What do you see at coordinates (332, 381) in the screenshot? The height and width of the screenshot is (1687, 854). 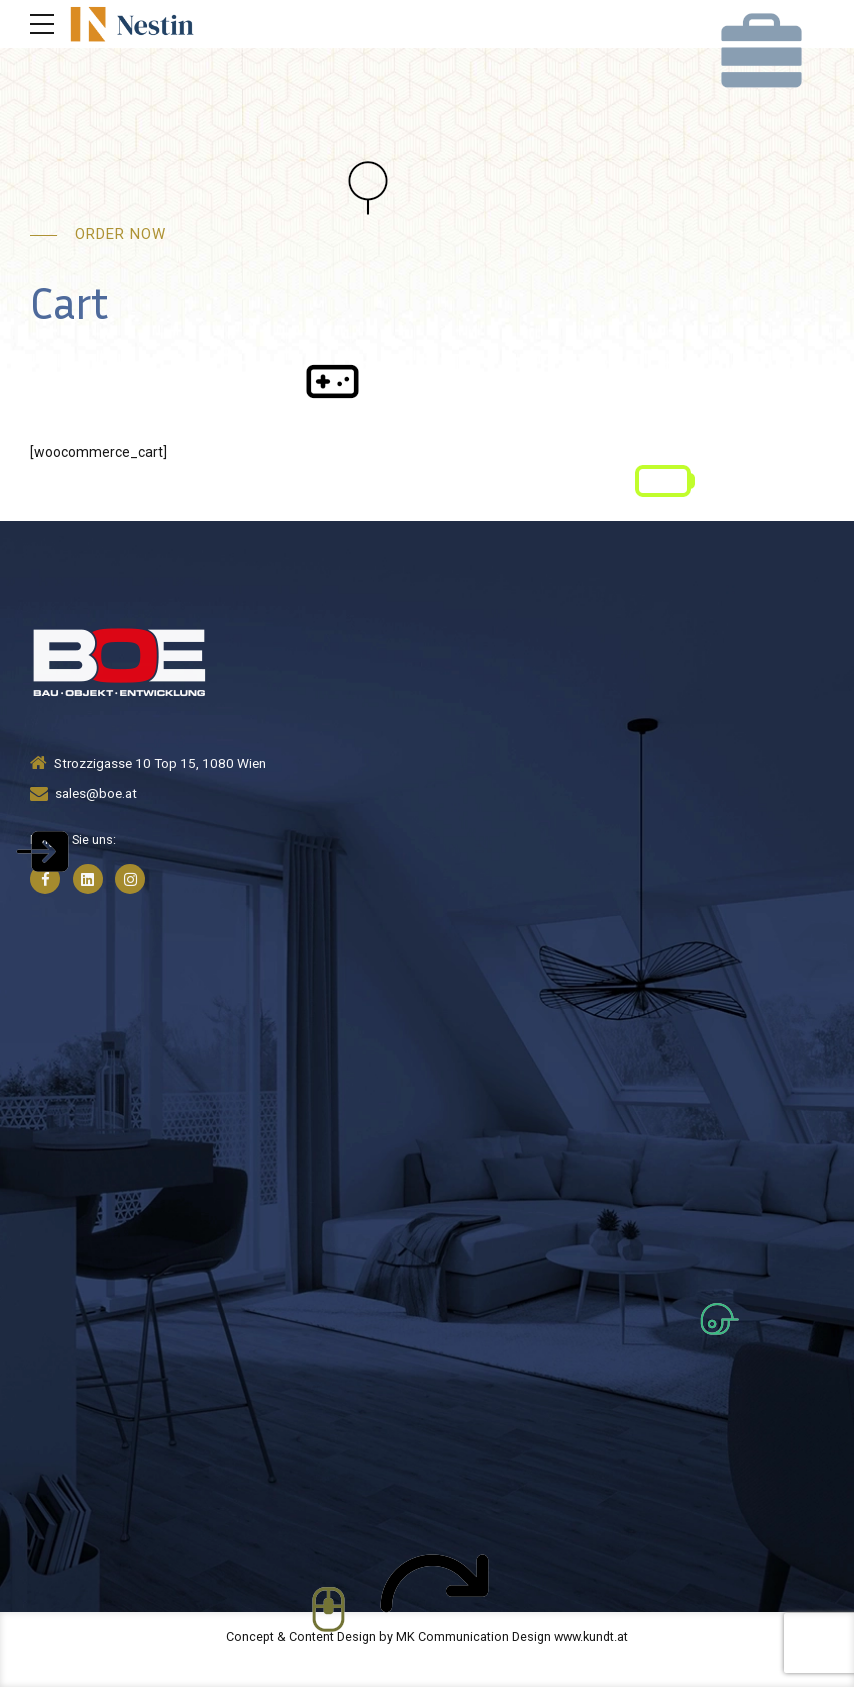 I see `access gaming features or settings` at bounding box center [332, 381].